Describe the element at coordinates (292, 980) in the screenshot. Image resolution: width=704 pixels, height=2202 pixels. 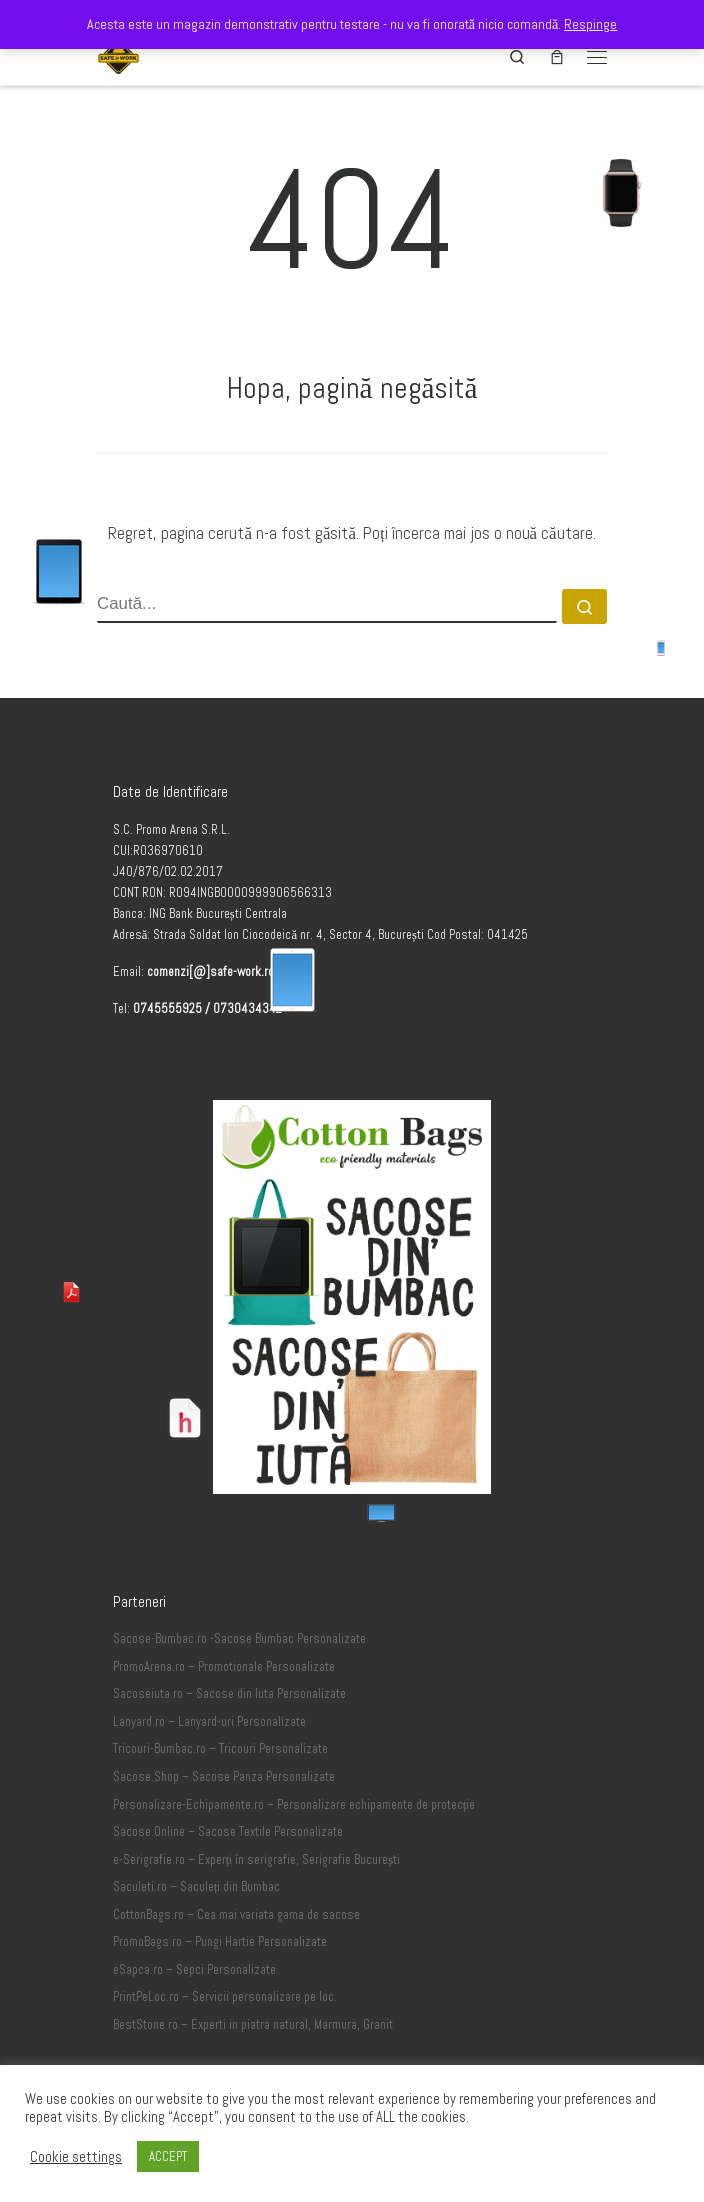
I see `iPad with cellular connectivity` at that location.